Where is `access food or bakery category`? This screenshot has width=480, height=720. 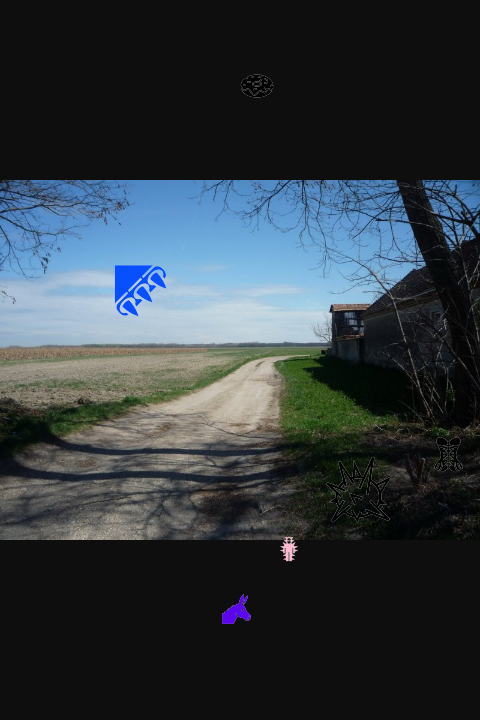 access food or bakery category is located at coordinates (257, 86).